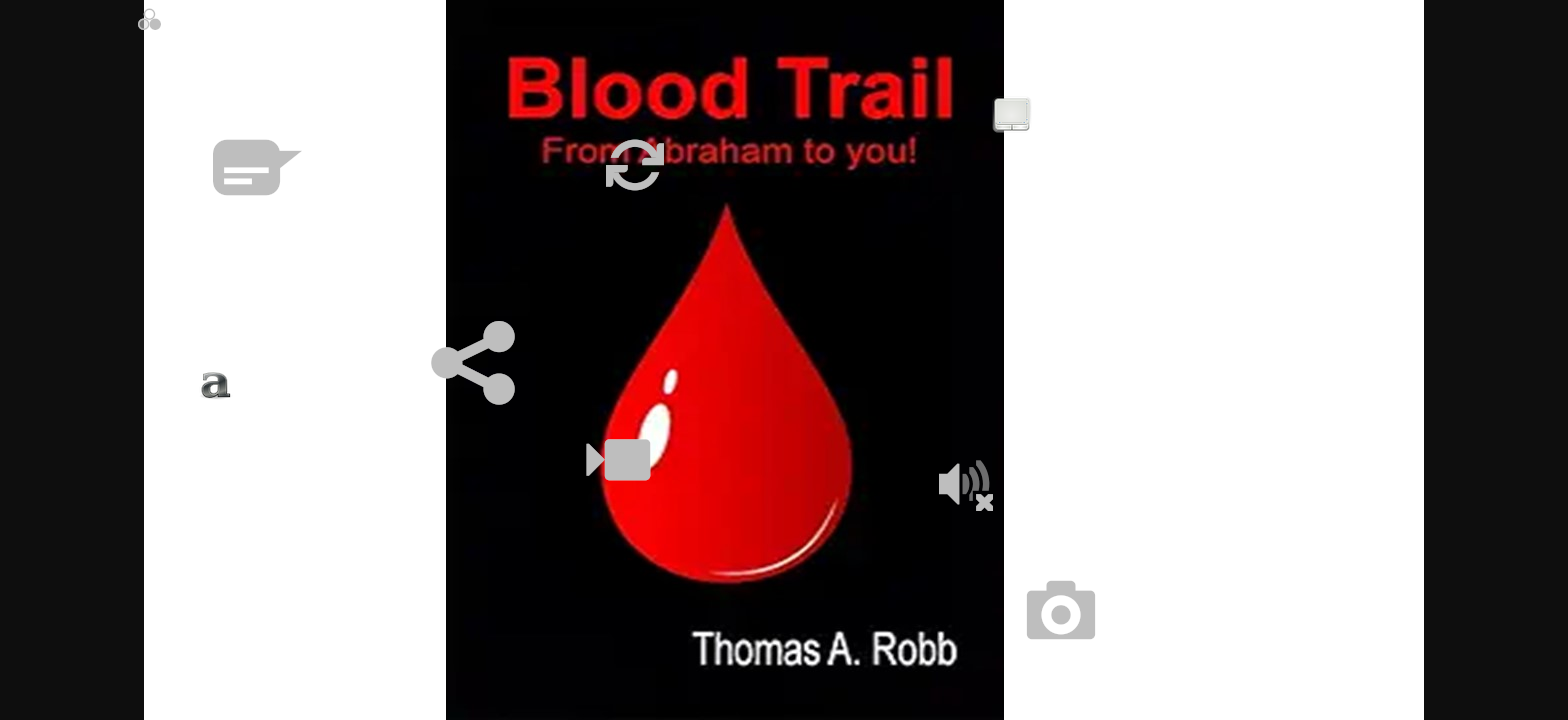 Image resolution: width=1568 pixels, height=720 pixels. What do you see at coordinates (1061, 610) in the screenshot?
I see `open camera to take a photo` at bounding box center [1061, 610].